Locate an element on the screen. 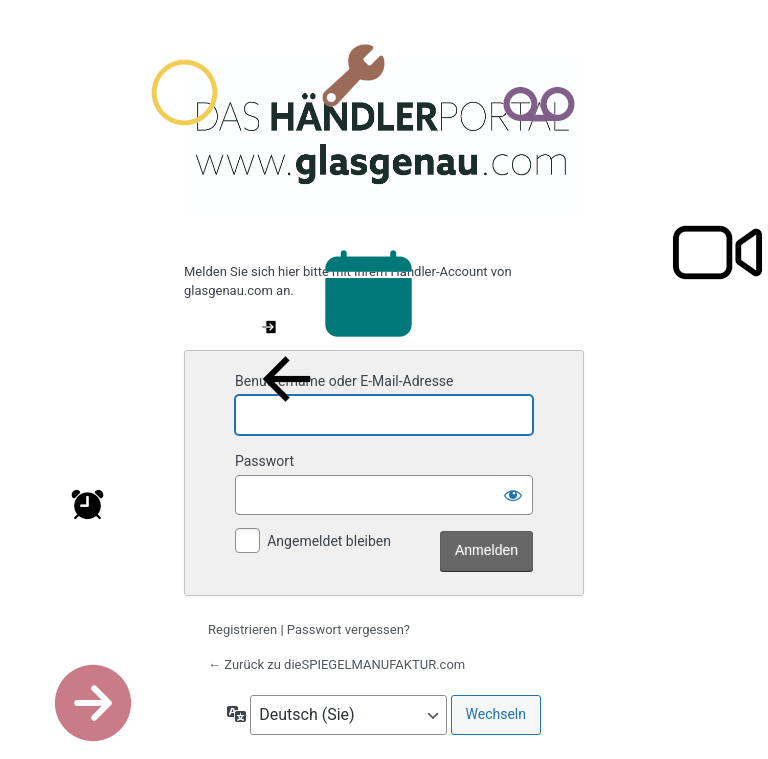 Image resolution: width=768 pixels, height=759 pixels. access voicemail messages is located at coordinates (539, 104).